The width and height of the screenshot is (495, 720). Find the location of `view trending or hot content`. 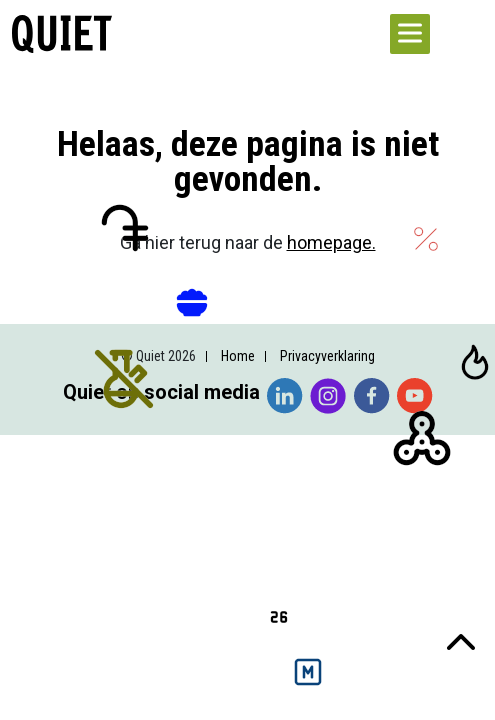

view trending or hot content is located at coordinates (475, 363).